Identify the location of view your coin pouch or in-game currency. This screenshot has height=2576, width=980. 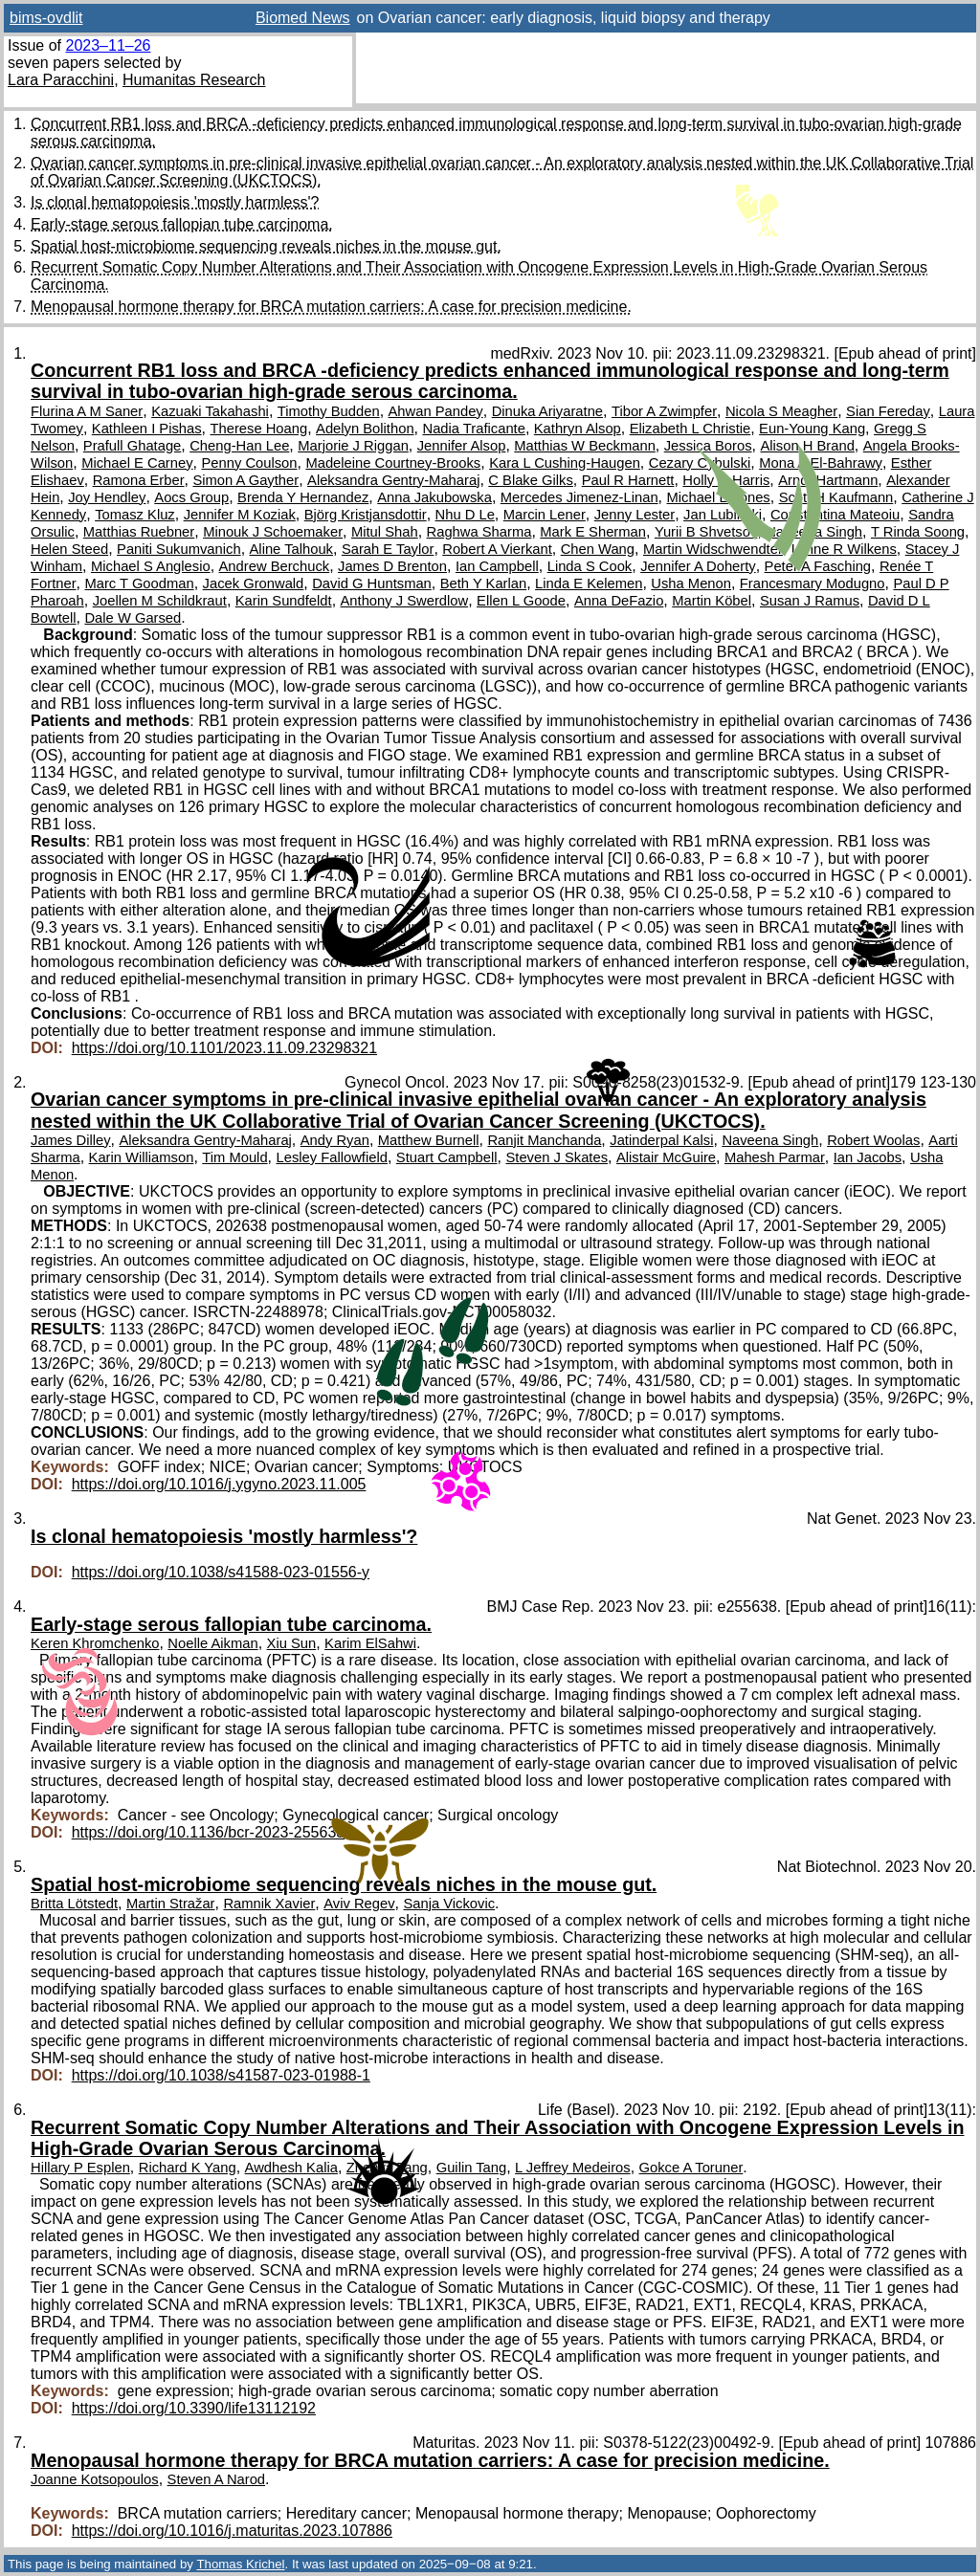
(872, 943).